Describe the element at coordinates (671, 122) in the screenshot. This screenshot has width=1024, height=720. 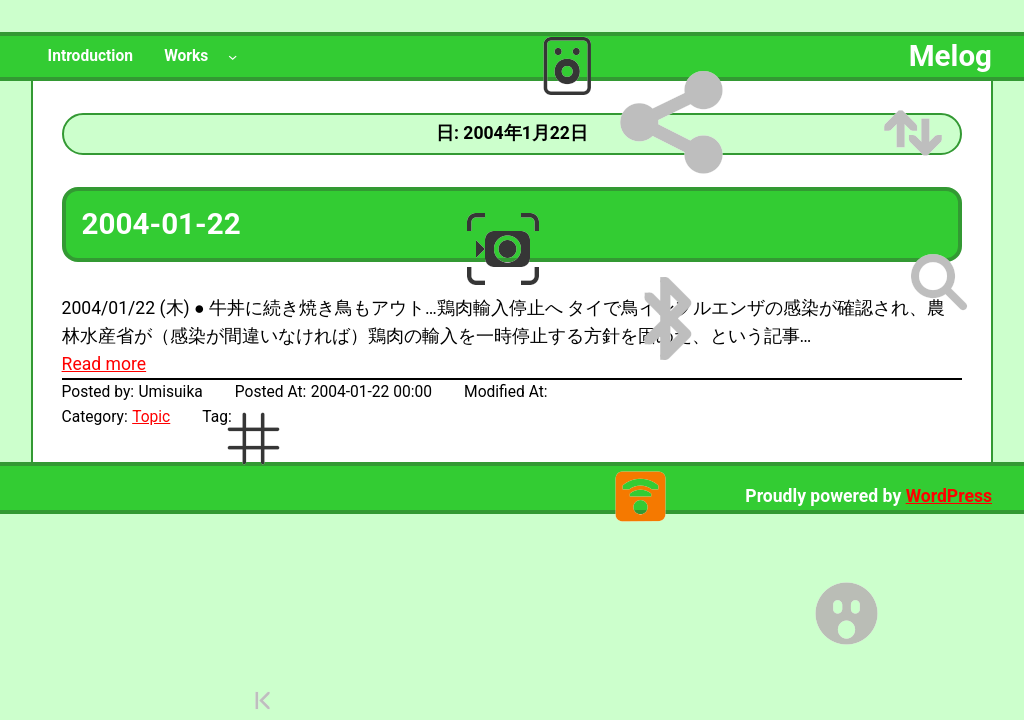
I see `access sharing preferences and settings` at that location.